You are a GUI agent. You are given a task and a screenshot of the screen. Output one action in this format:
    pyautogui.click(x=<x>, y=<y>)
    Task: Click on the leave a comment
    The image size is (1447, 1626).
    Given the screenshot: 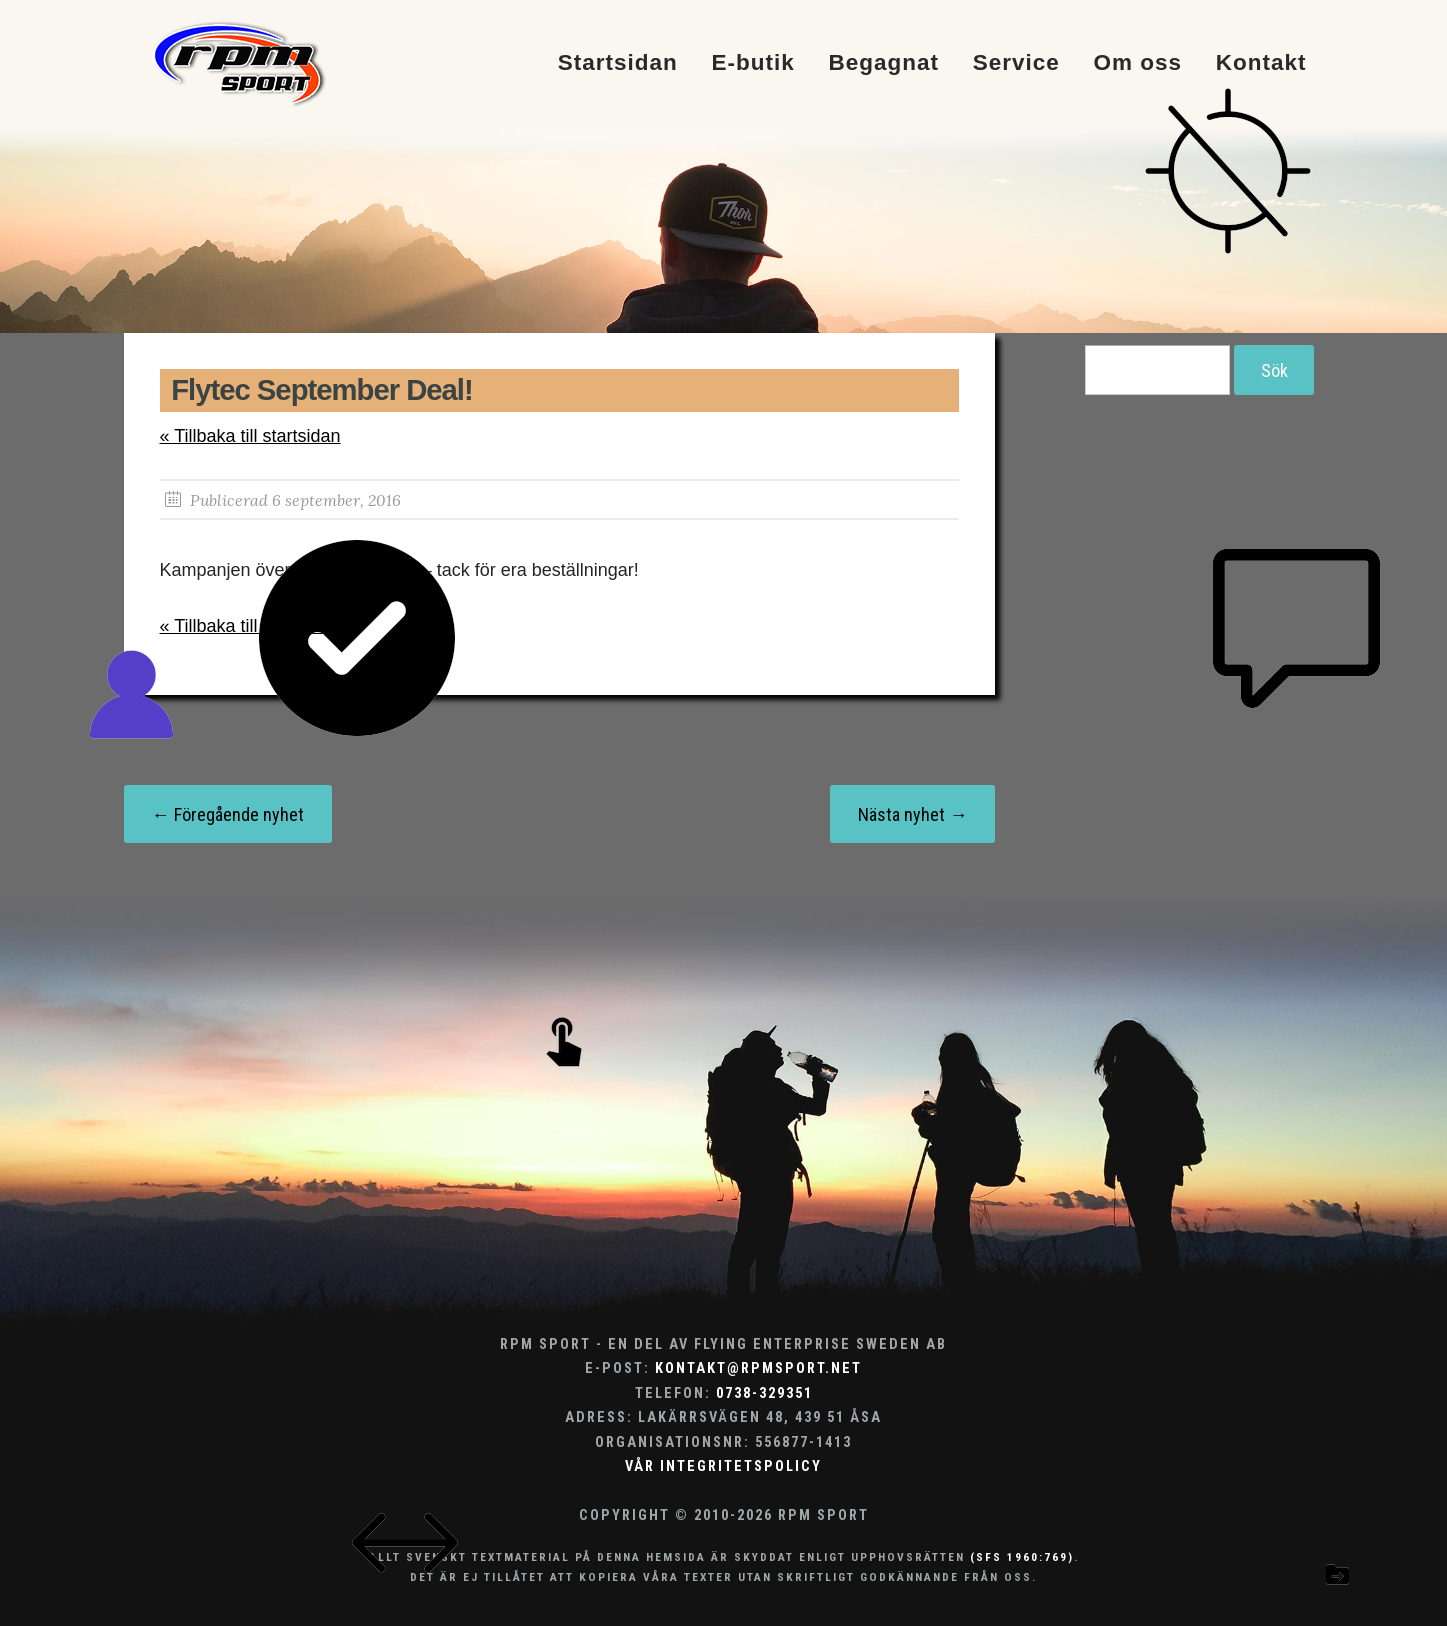 What is the action you would take?
    pyautogui.click(x=1296, y=624)
    